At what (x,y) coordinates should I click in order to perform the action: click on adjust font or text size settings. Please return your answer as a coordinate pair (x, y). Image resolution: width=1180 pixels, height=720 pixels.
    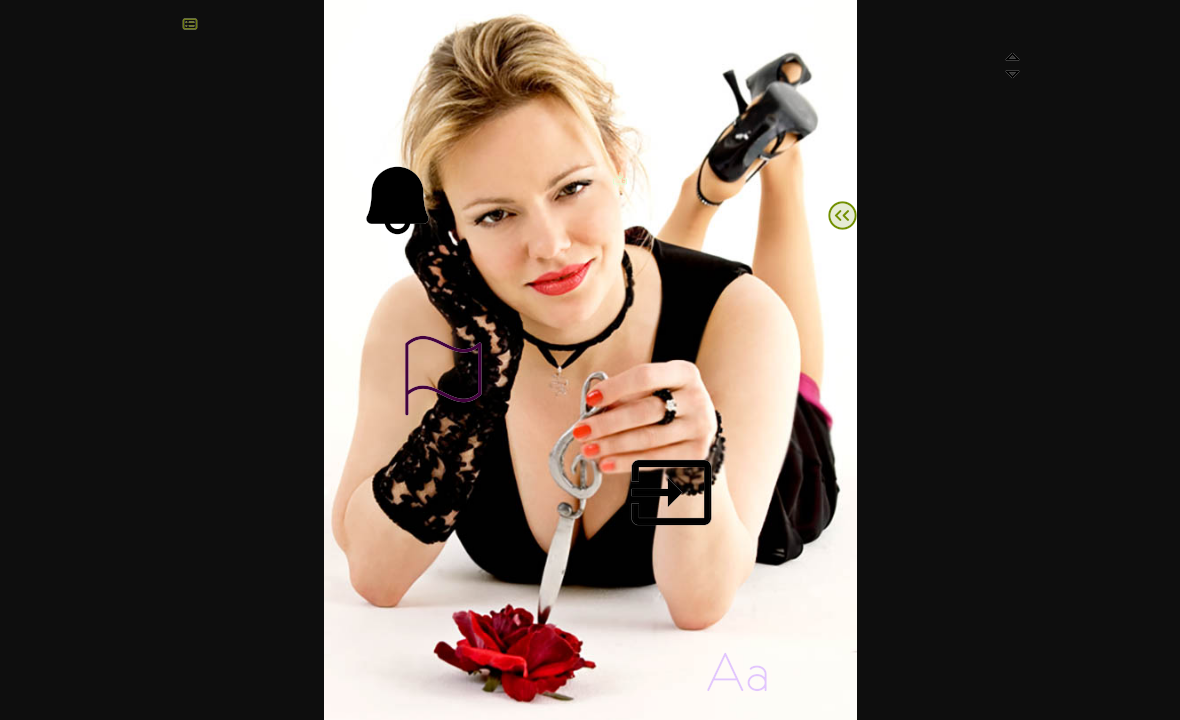
    Looking at the image, I should click on (738, 673).